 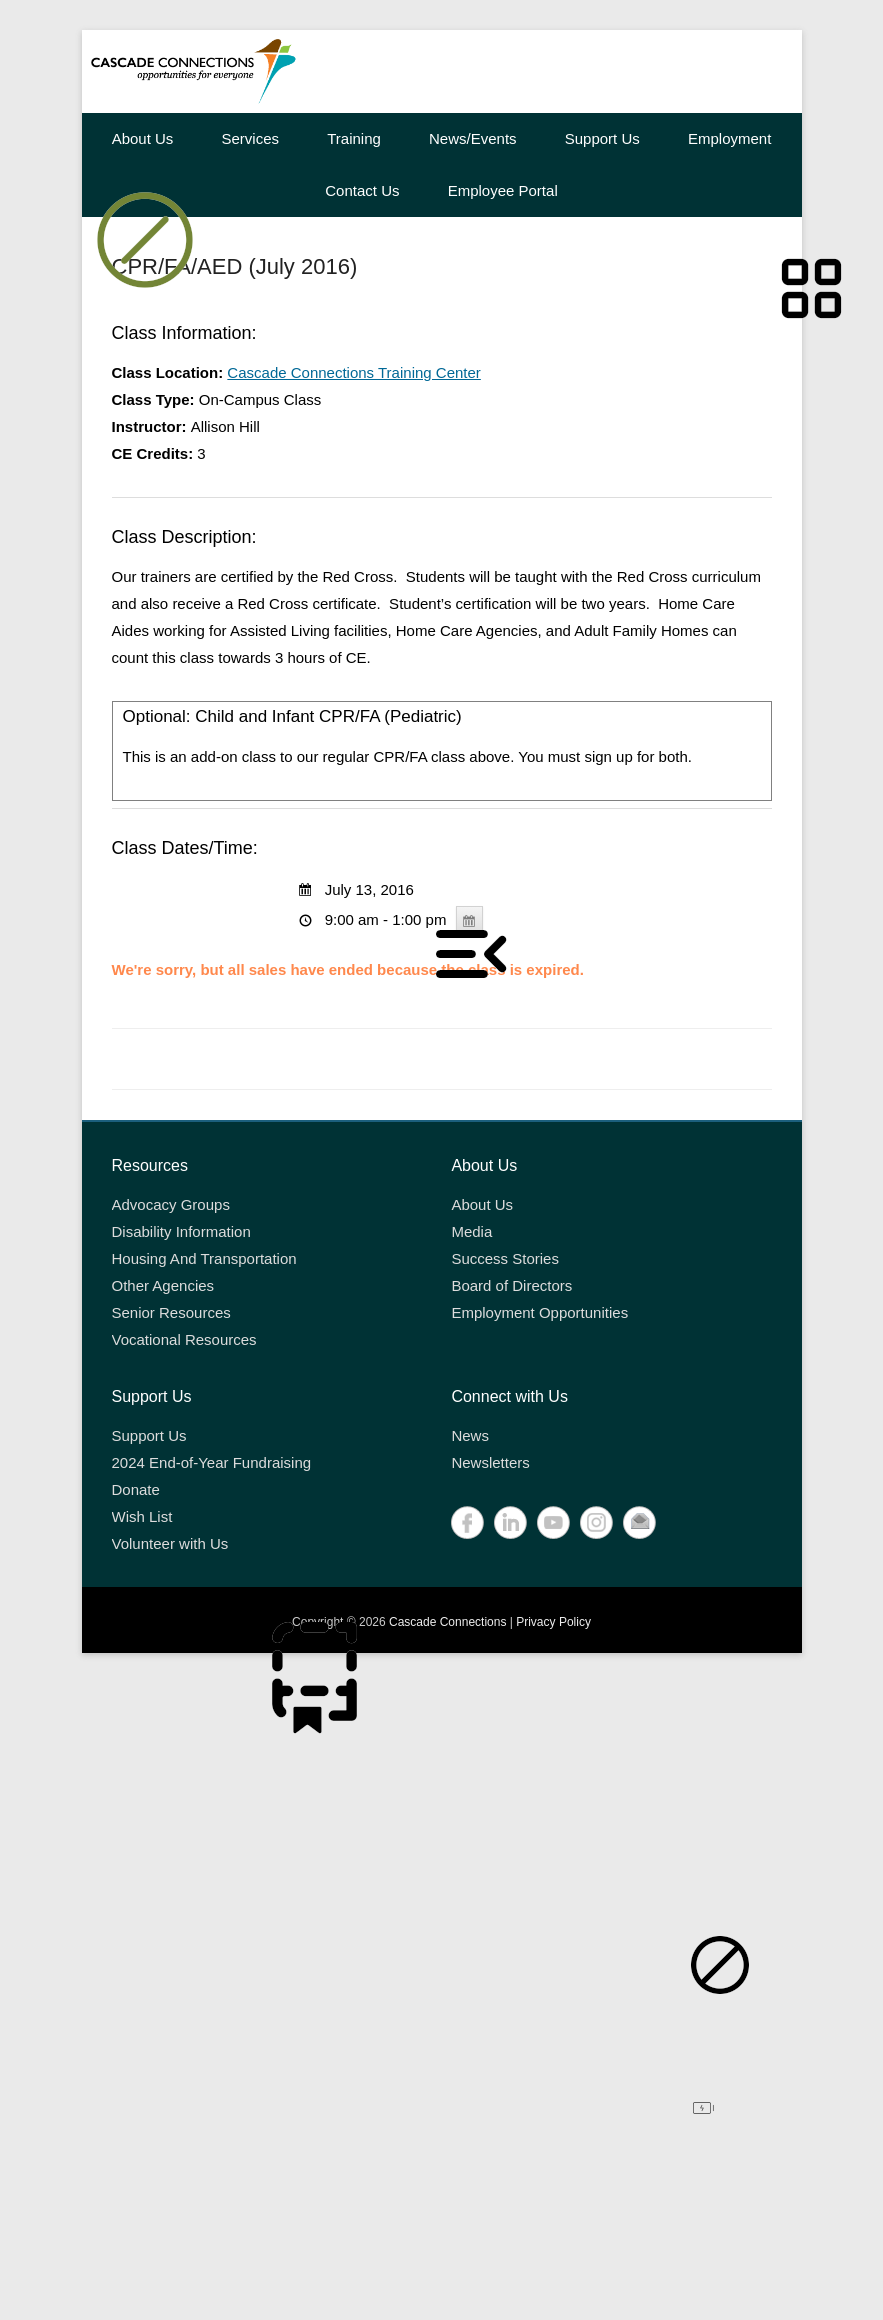 I want to click on create a new repository from template, so click(x=314, y=1678).